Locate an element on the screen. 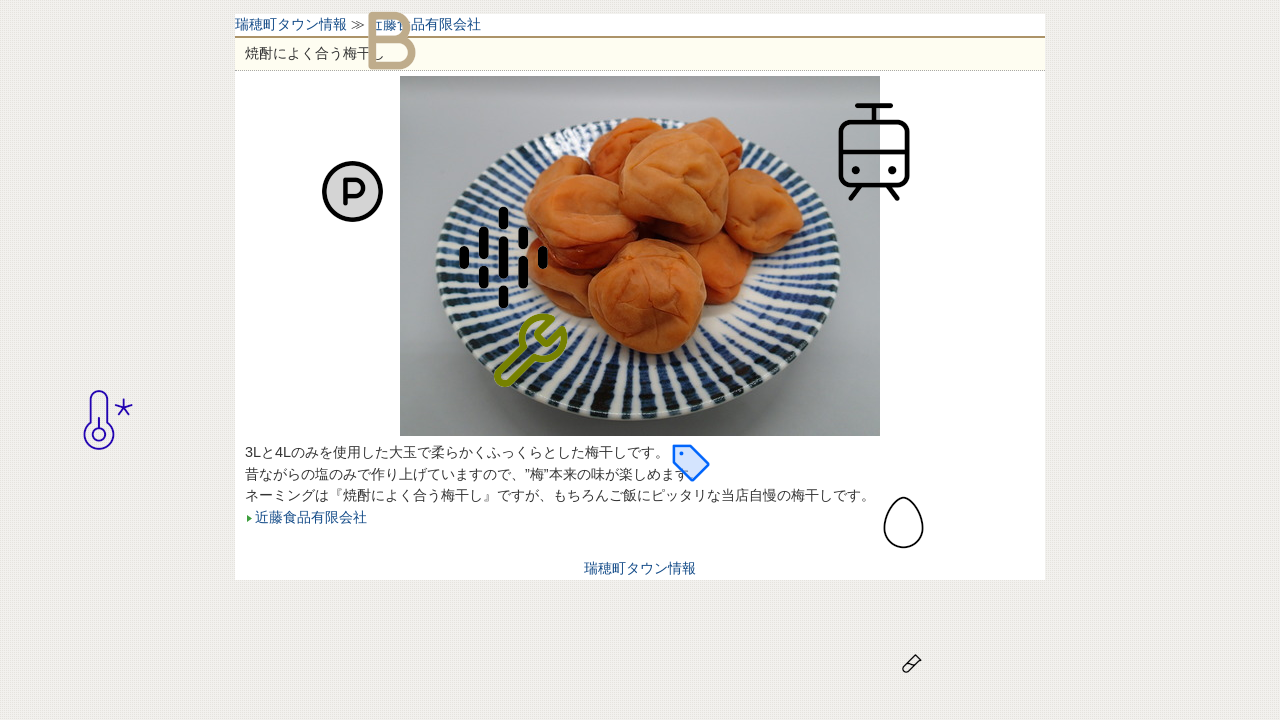 This screenshot has width=1280, height=720. indicates low temperature or cold conditions is located at coordinates (101, 420).